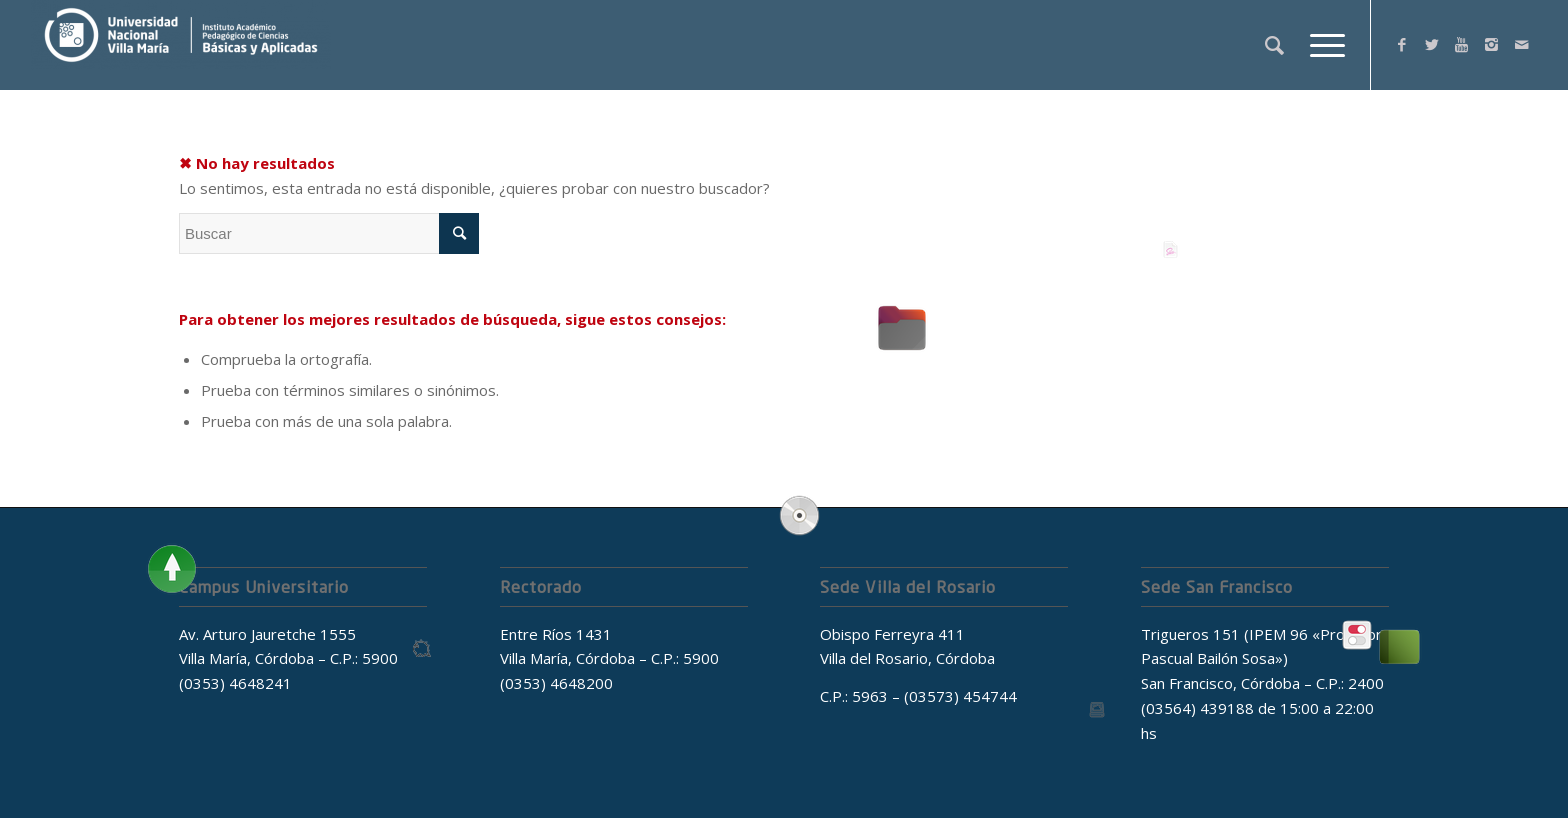  I want to click on access iCloud drive storage, so click(1097, 710).